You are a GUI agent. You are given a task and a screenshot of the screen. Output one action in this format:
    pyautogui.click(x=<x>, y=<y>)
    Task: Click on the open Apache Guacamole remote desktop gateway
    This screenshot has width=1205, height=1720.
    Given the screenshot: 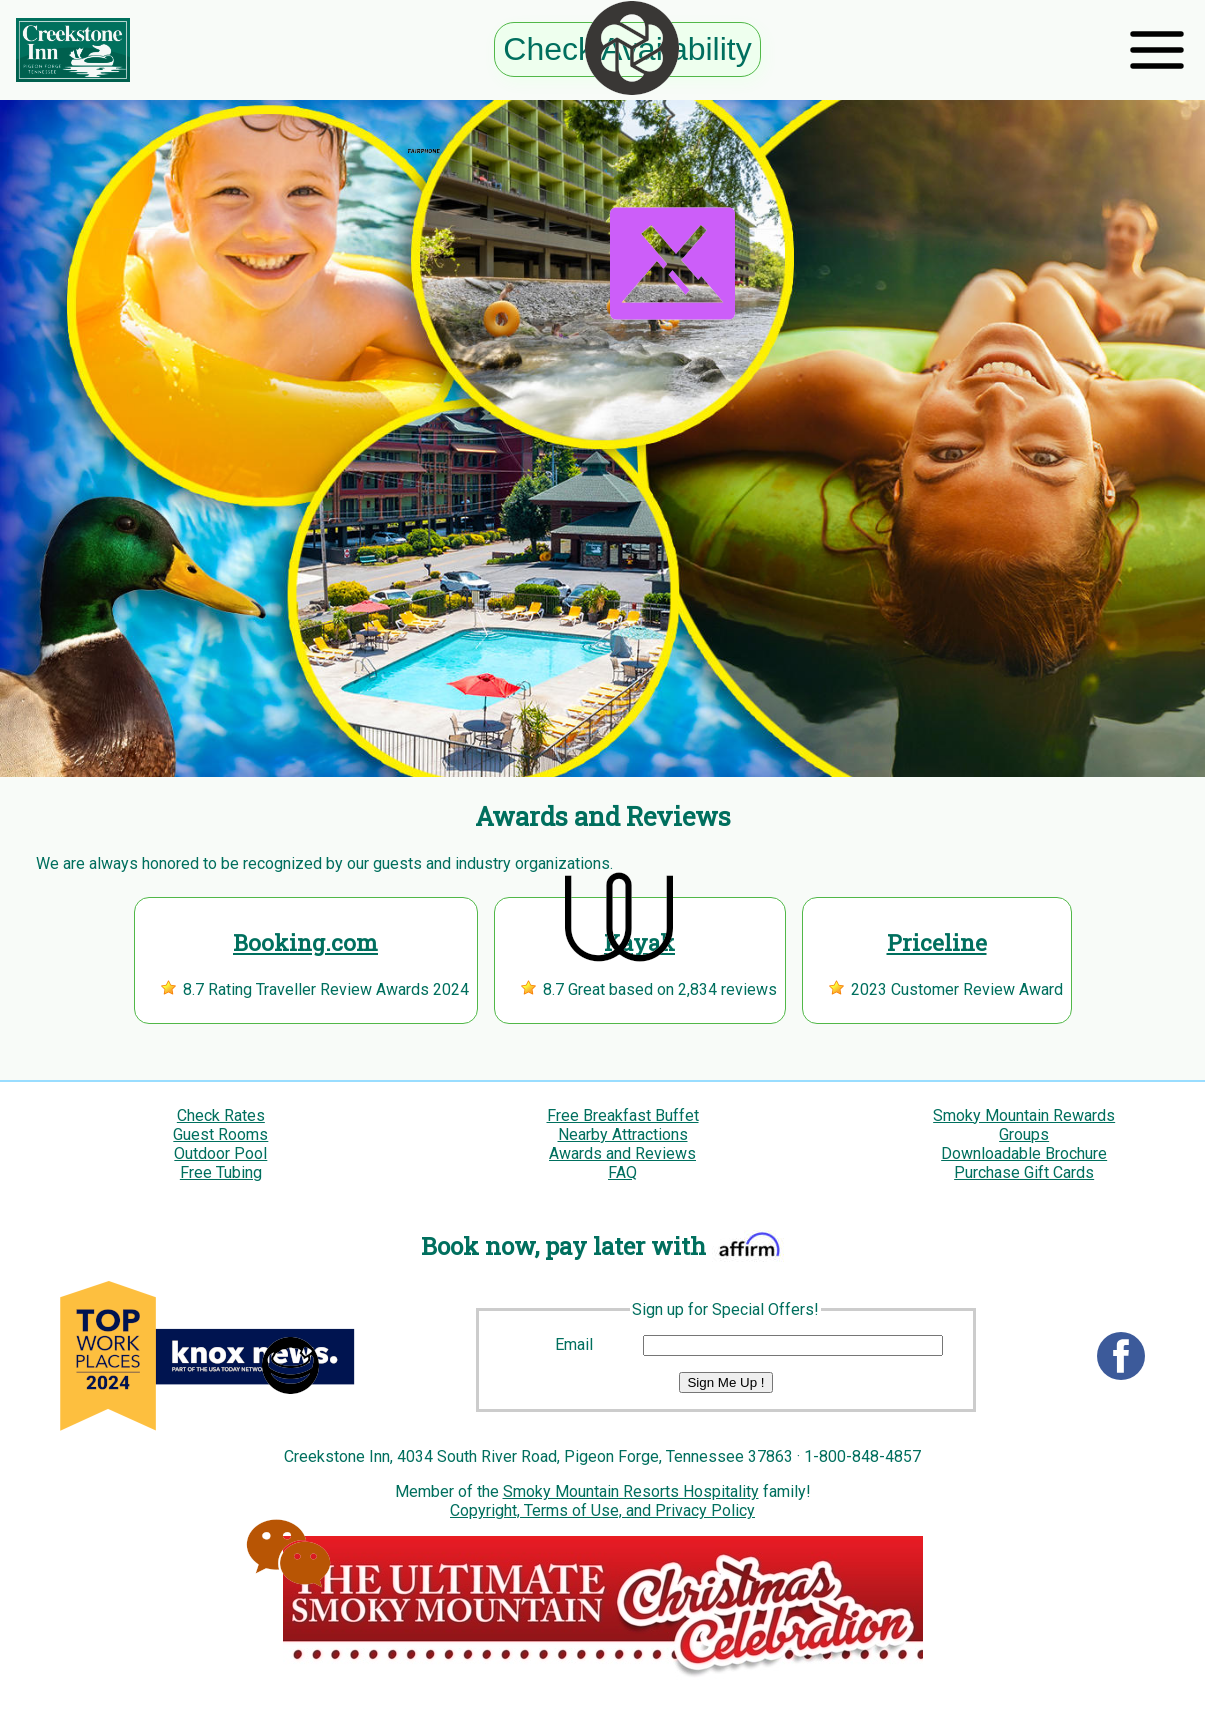 What is the action you would take?
    pyautogui.click(x=290, y=1365)
    